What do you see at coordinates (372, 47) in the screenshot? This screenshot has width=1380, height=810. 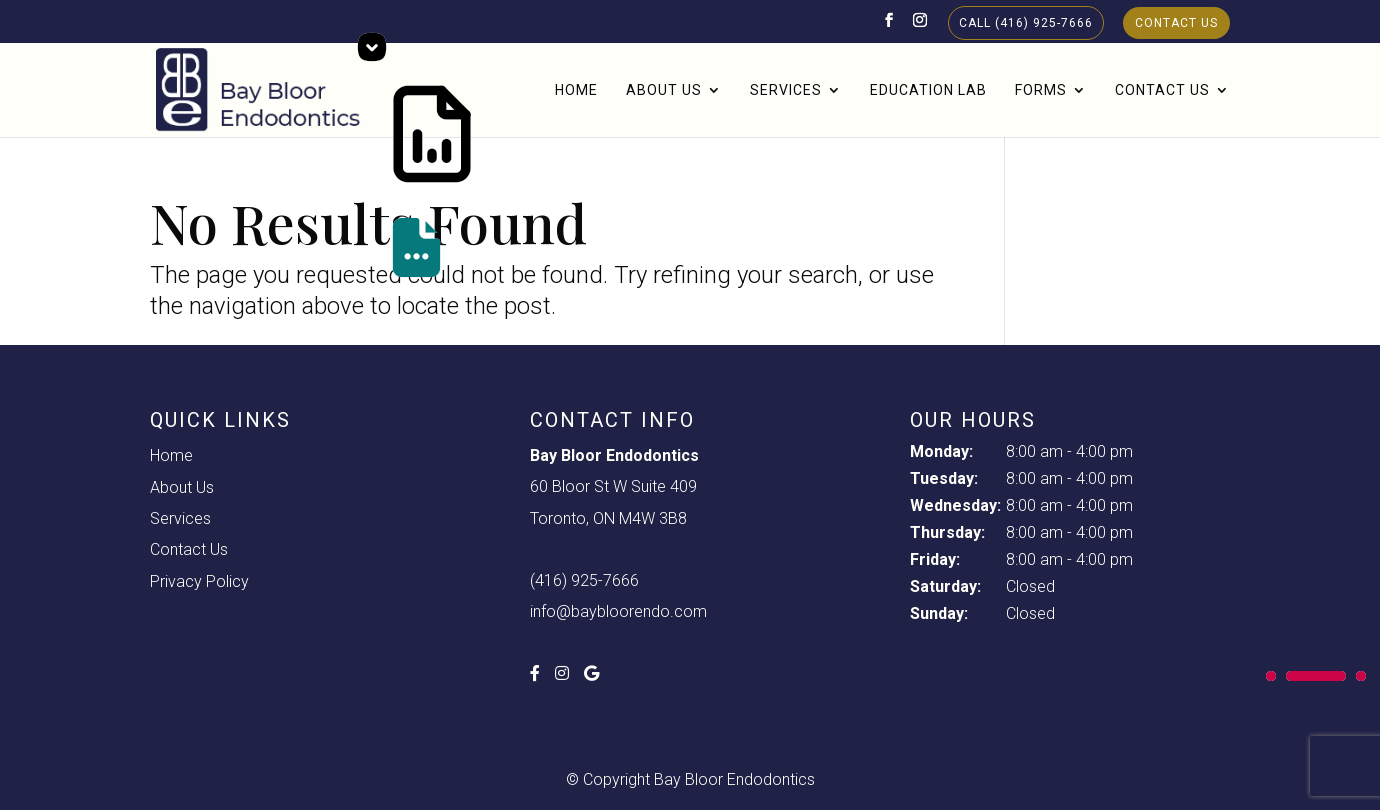 I see `expand dropdown menu or content` at bounding box center [372, 47].